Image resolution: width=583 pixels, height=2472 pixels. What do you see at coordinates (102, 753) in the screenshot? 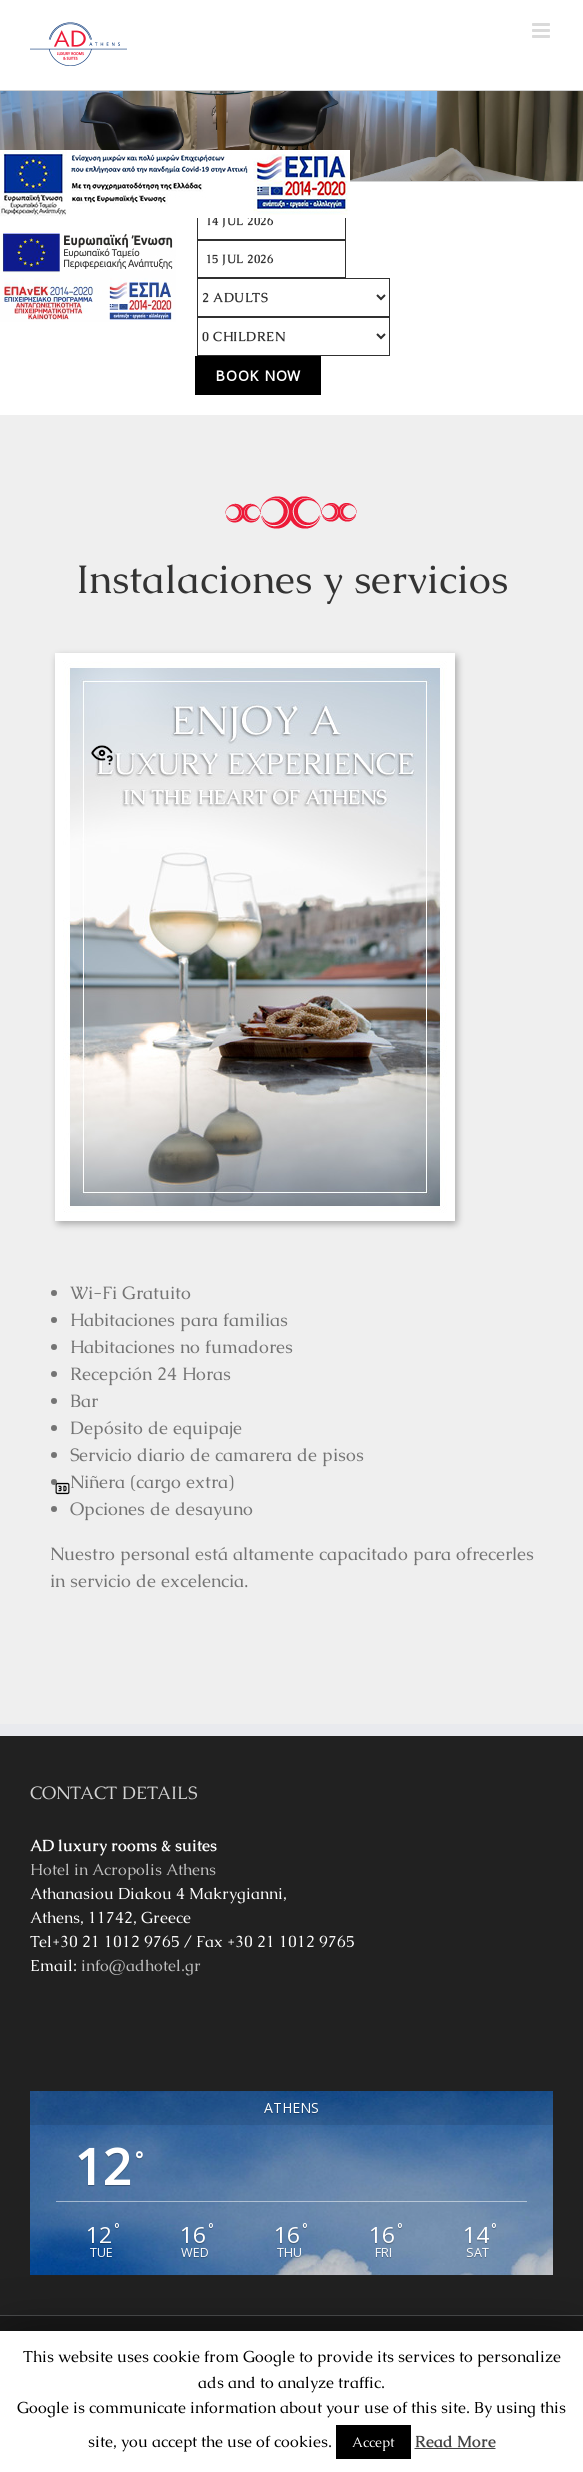
I see `check visibility settings or status` at bounding box center [102, 753].